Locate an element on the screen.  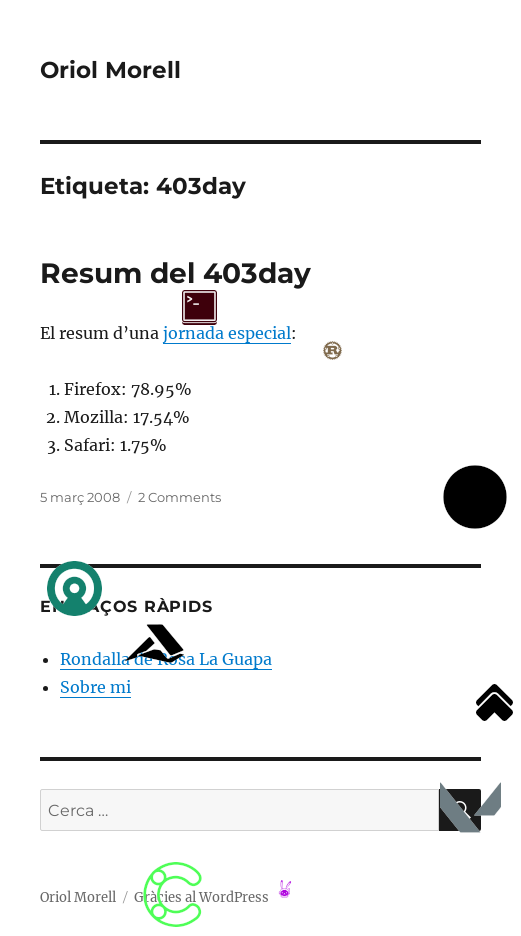
accusoft company logo is located at coordinates (154, 643).